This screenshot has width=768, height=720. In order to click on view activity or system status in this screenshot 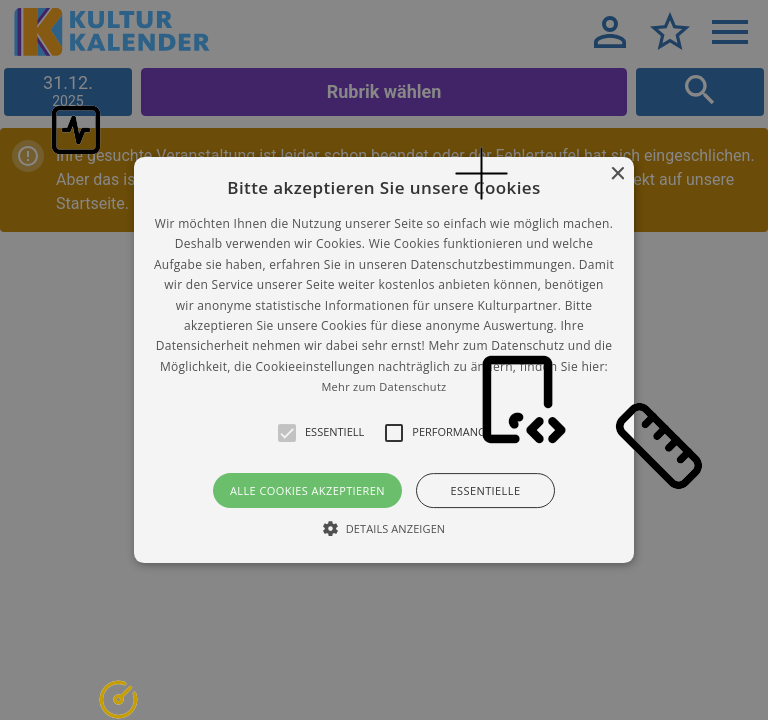, I will do `click(76, 130)`.